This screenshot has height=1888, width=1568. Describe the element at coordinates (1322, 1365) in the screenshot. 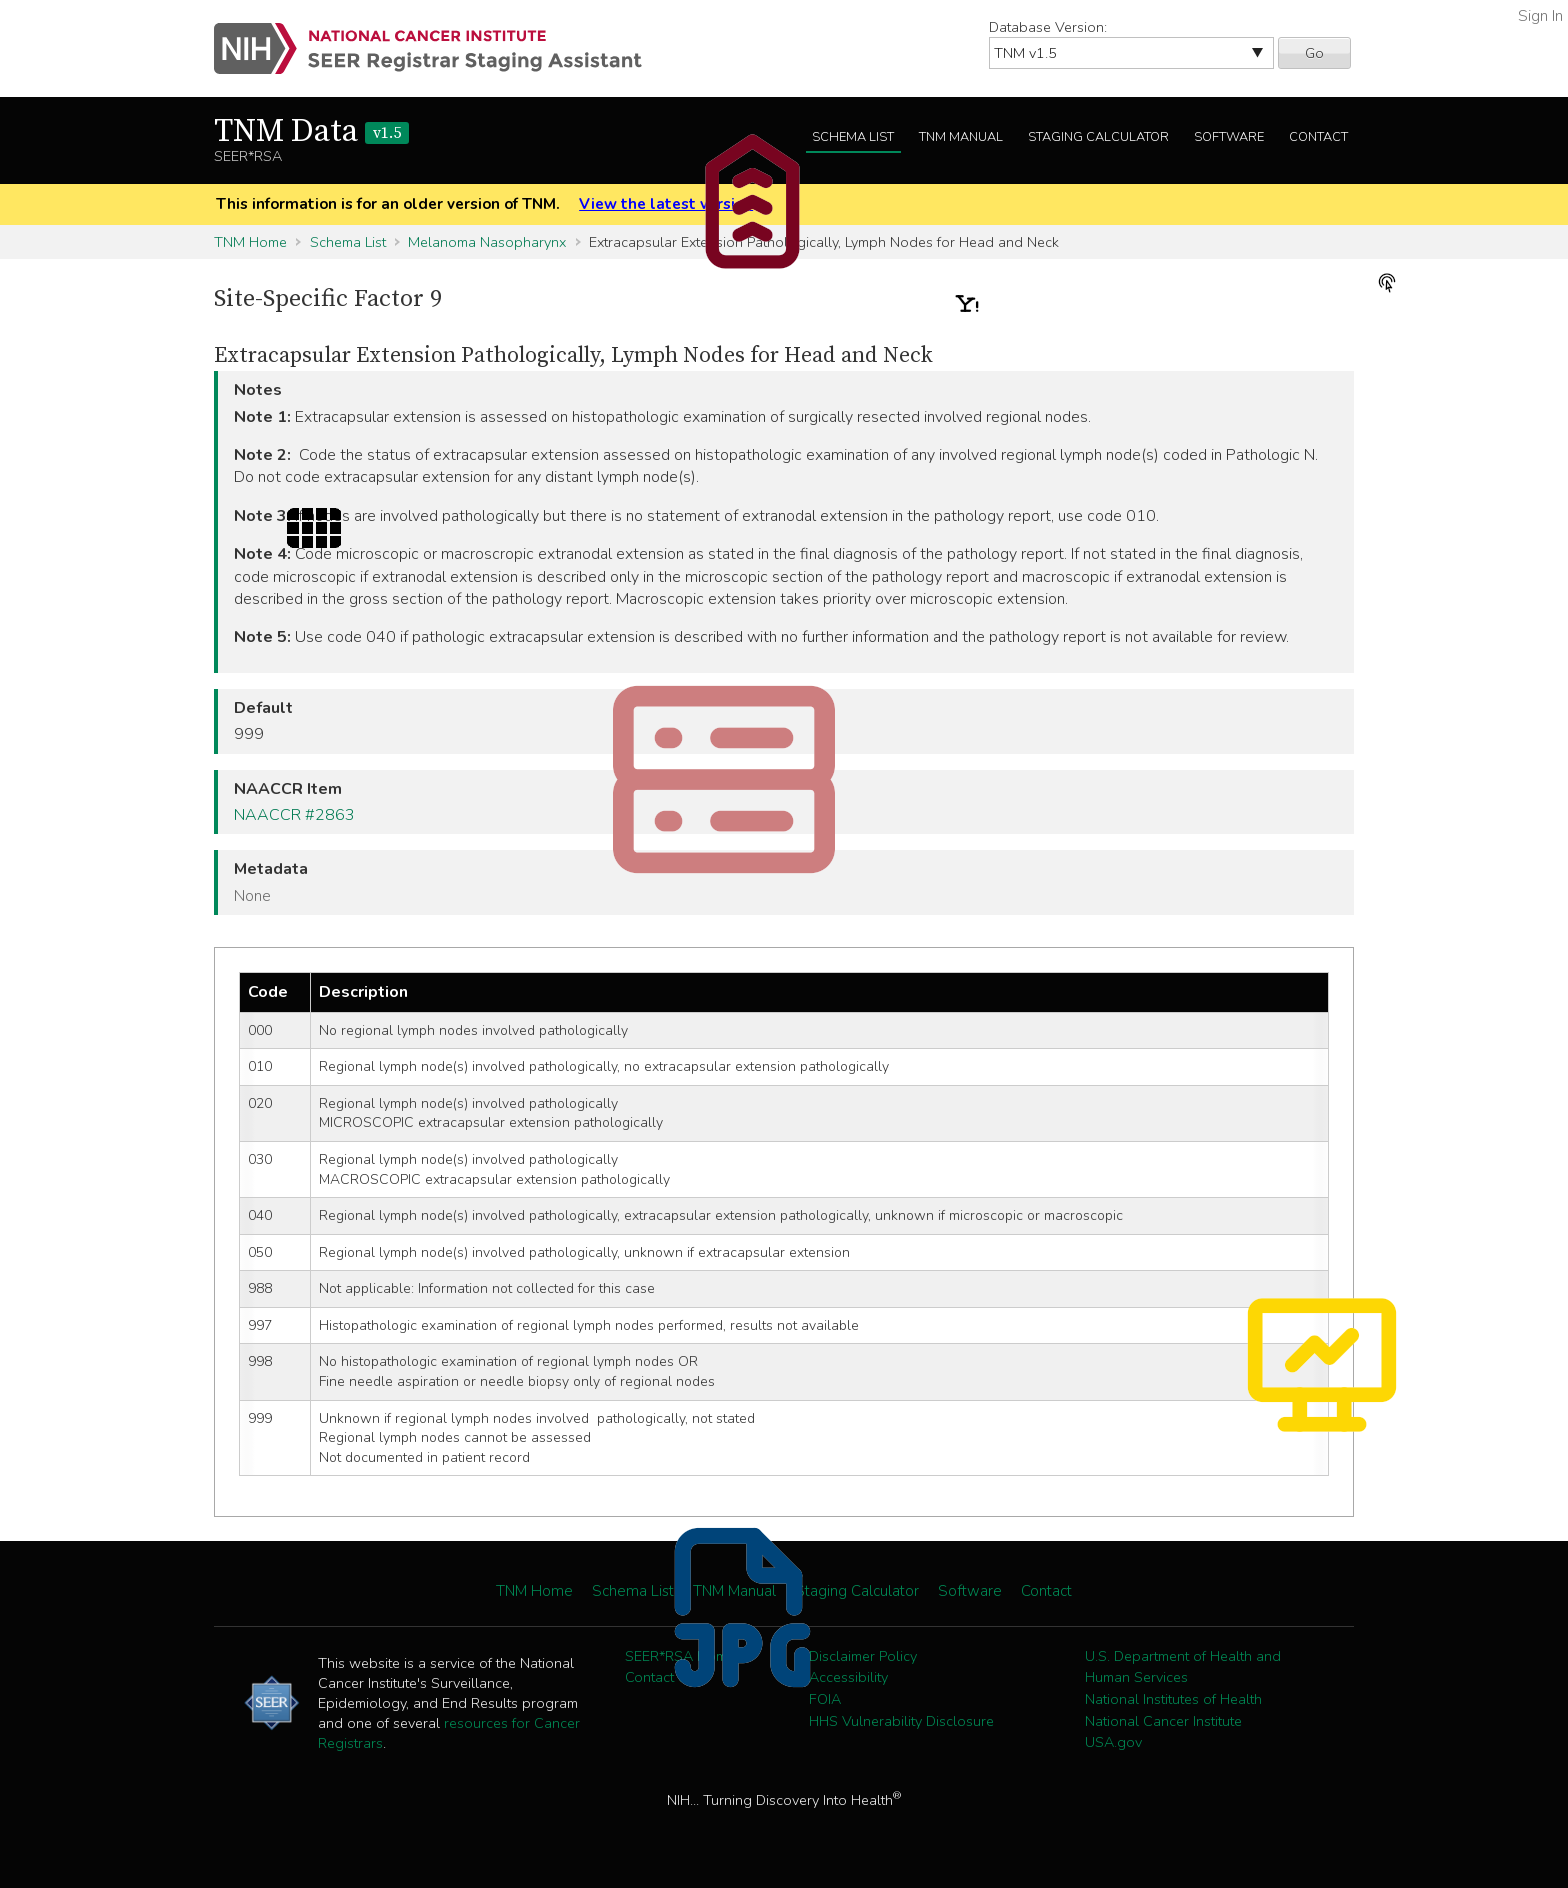

I see `view device performance analytics` at that location.